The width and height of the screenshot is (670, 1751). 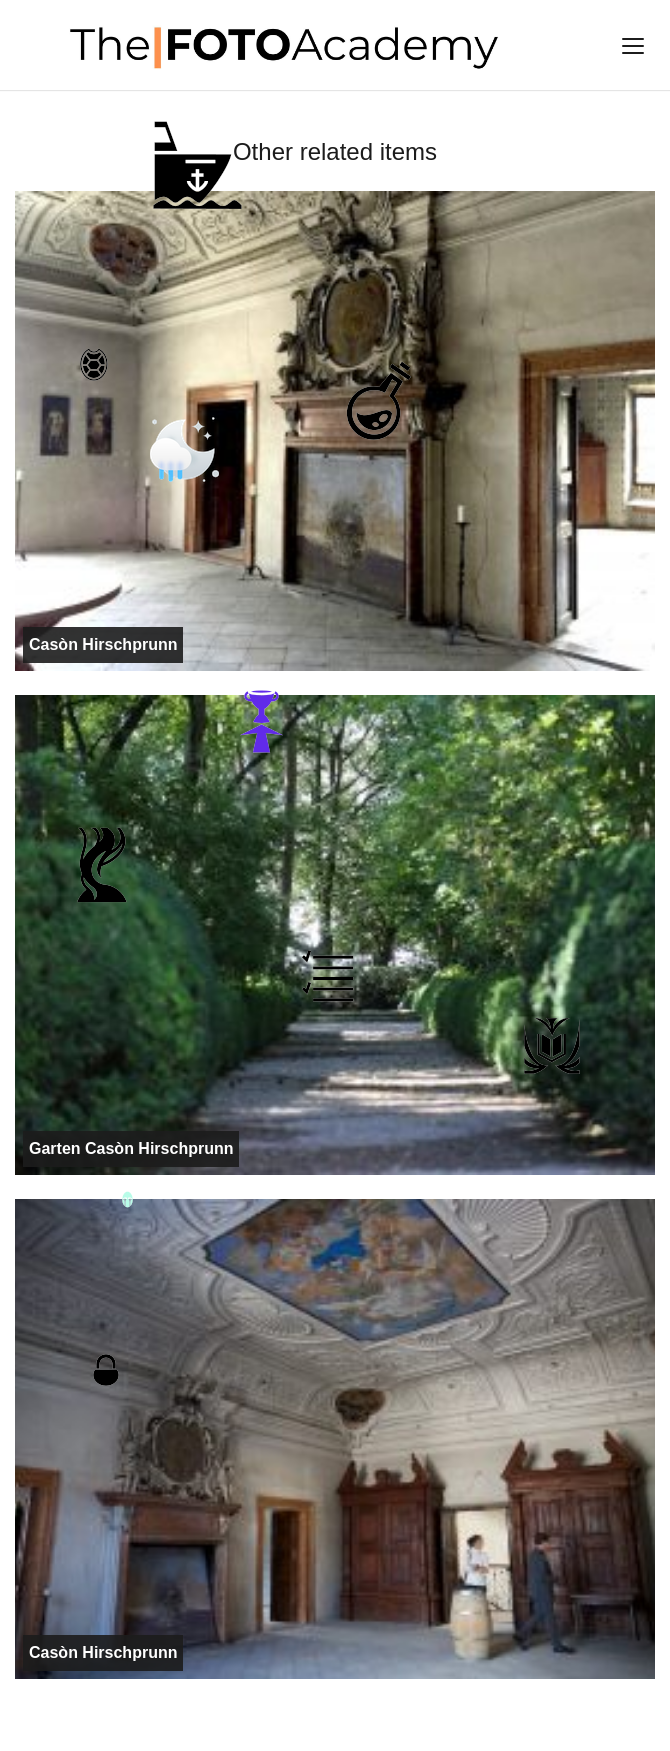 What do you see at coordinates (106, 1370) in the screenshot?
I see `indicates a locked or secured item` at bounding box center [106, 1370].